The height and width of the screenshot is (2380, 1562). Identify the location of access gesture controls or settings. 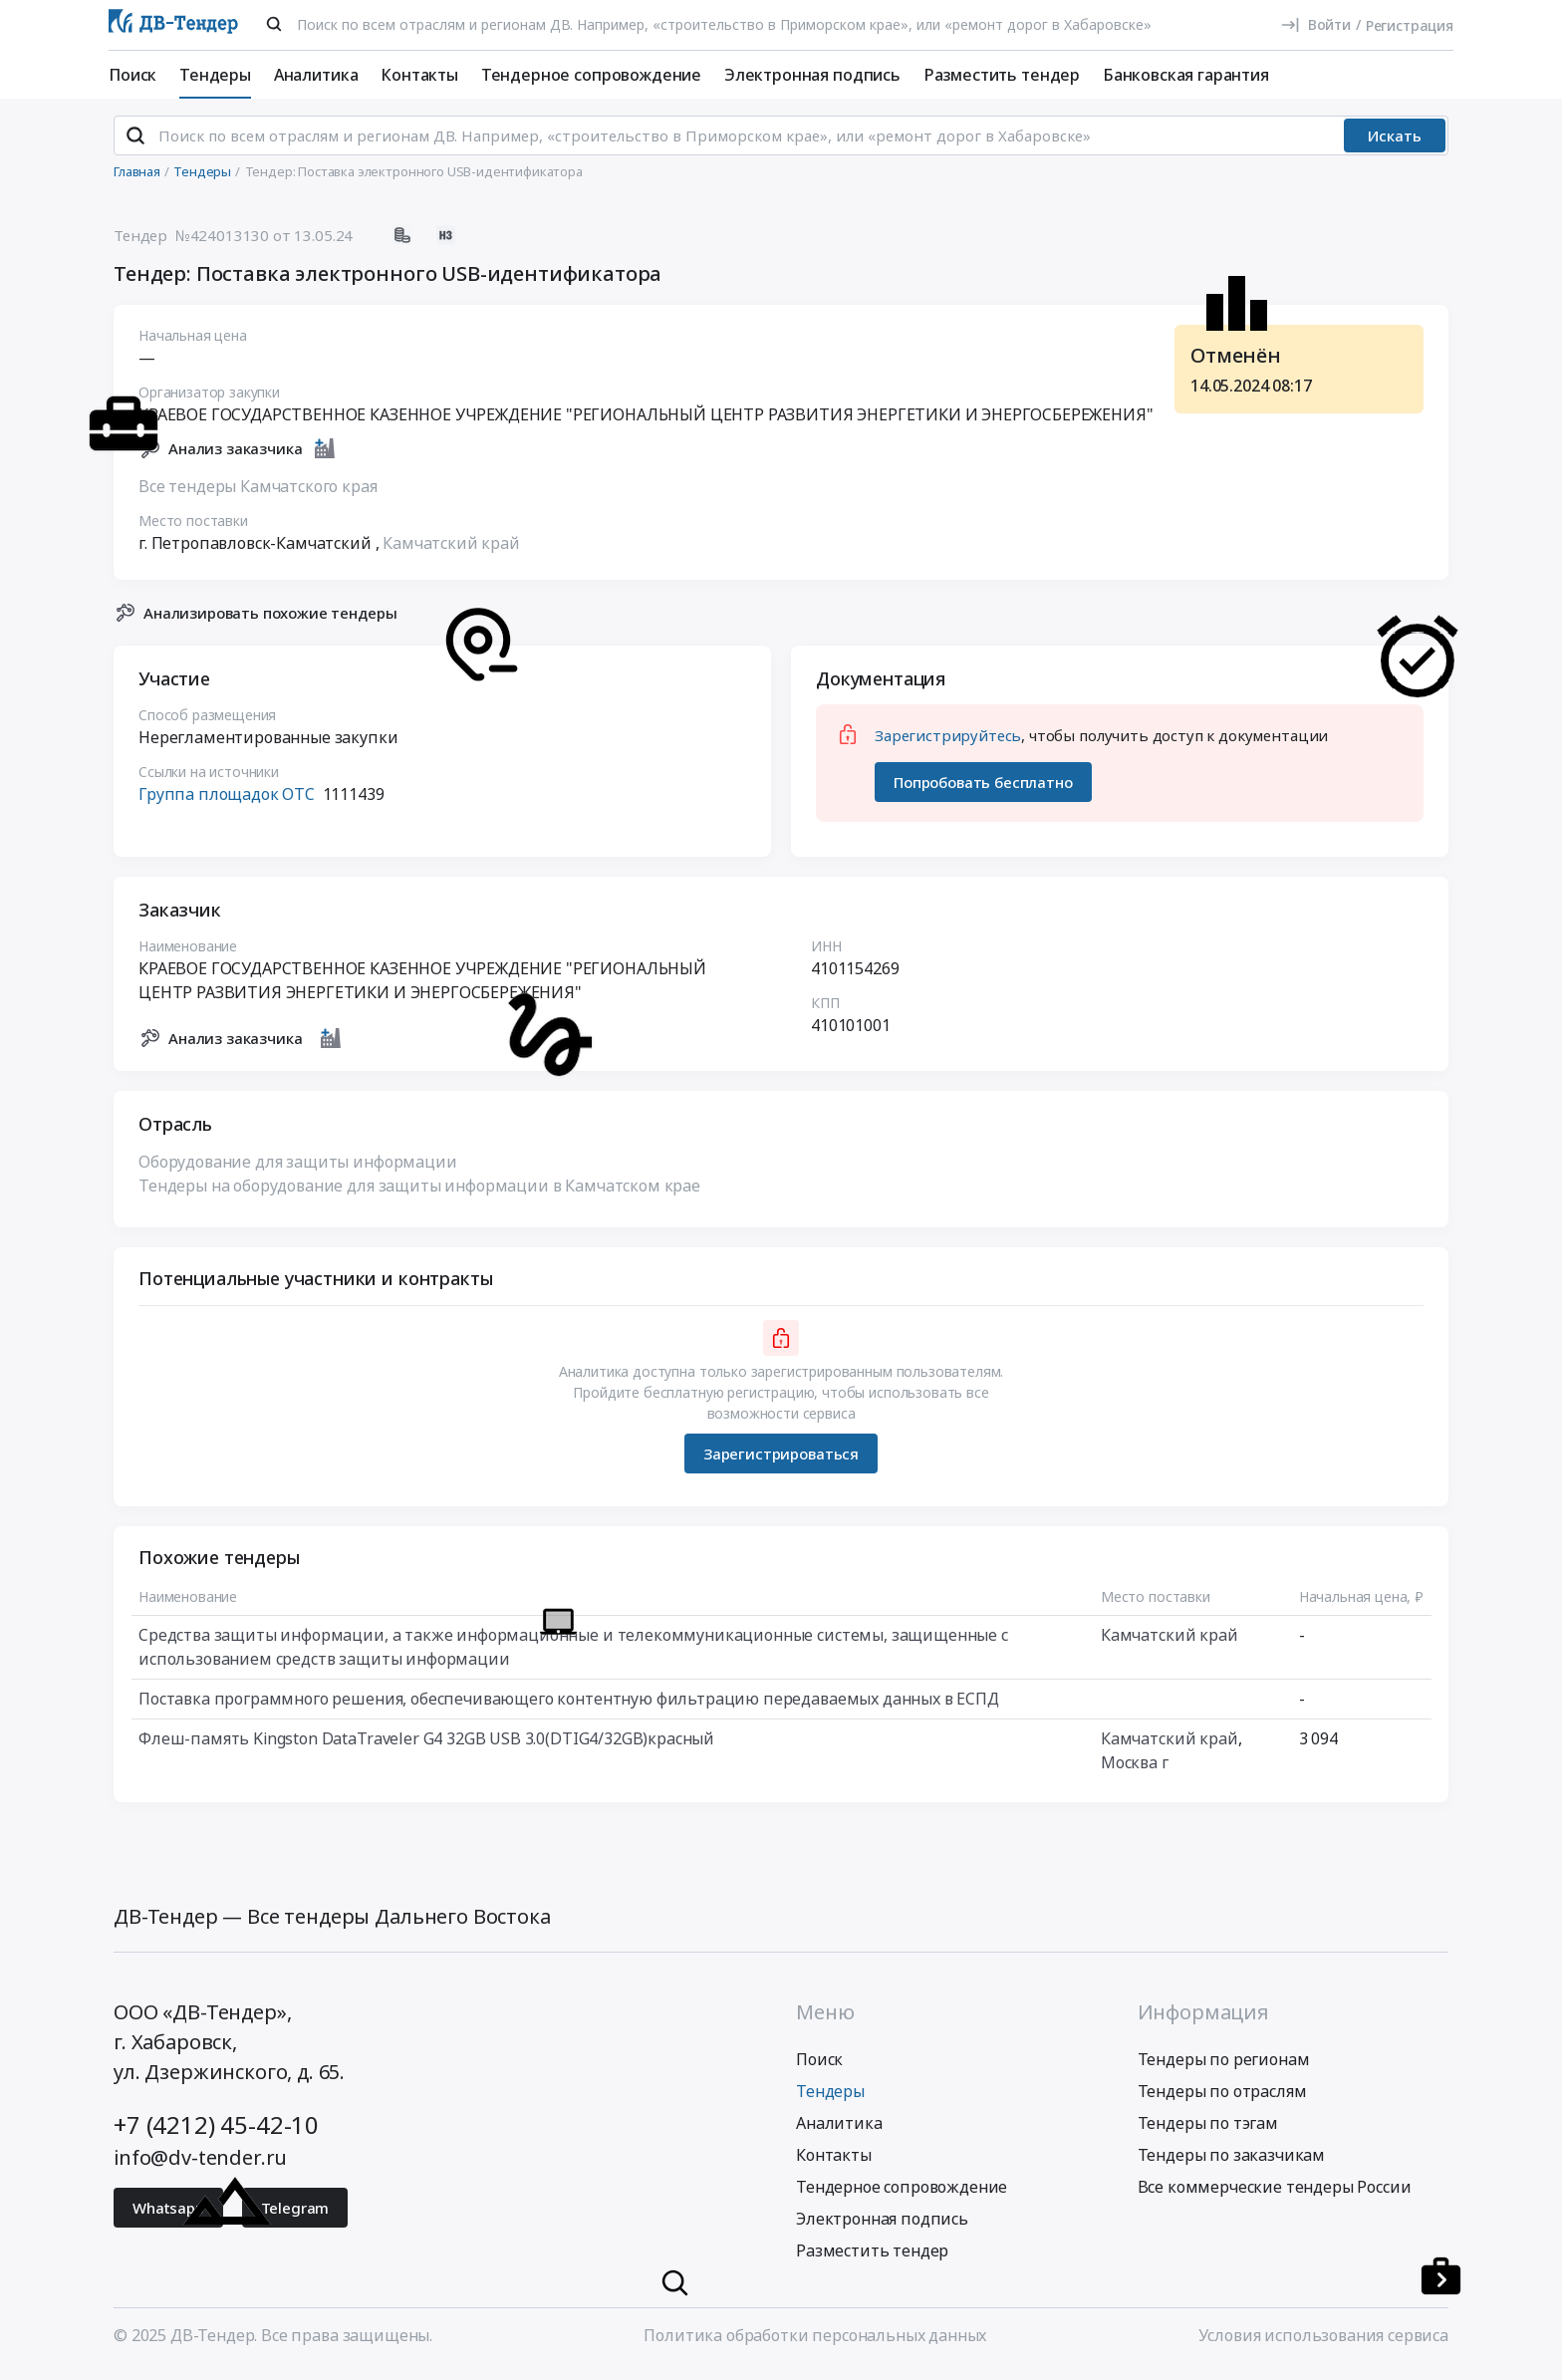
(550, 1034).